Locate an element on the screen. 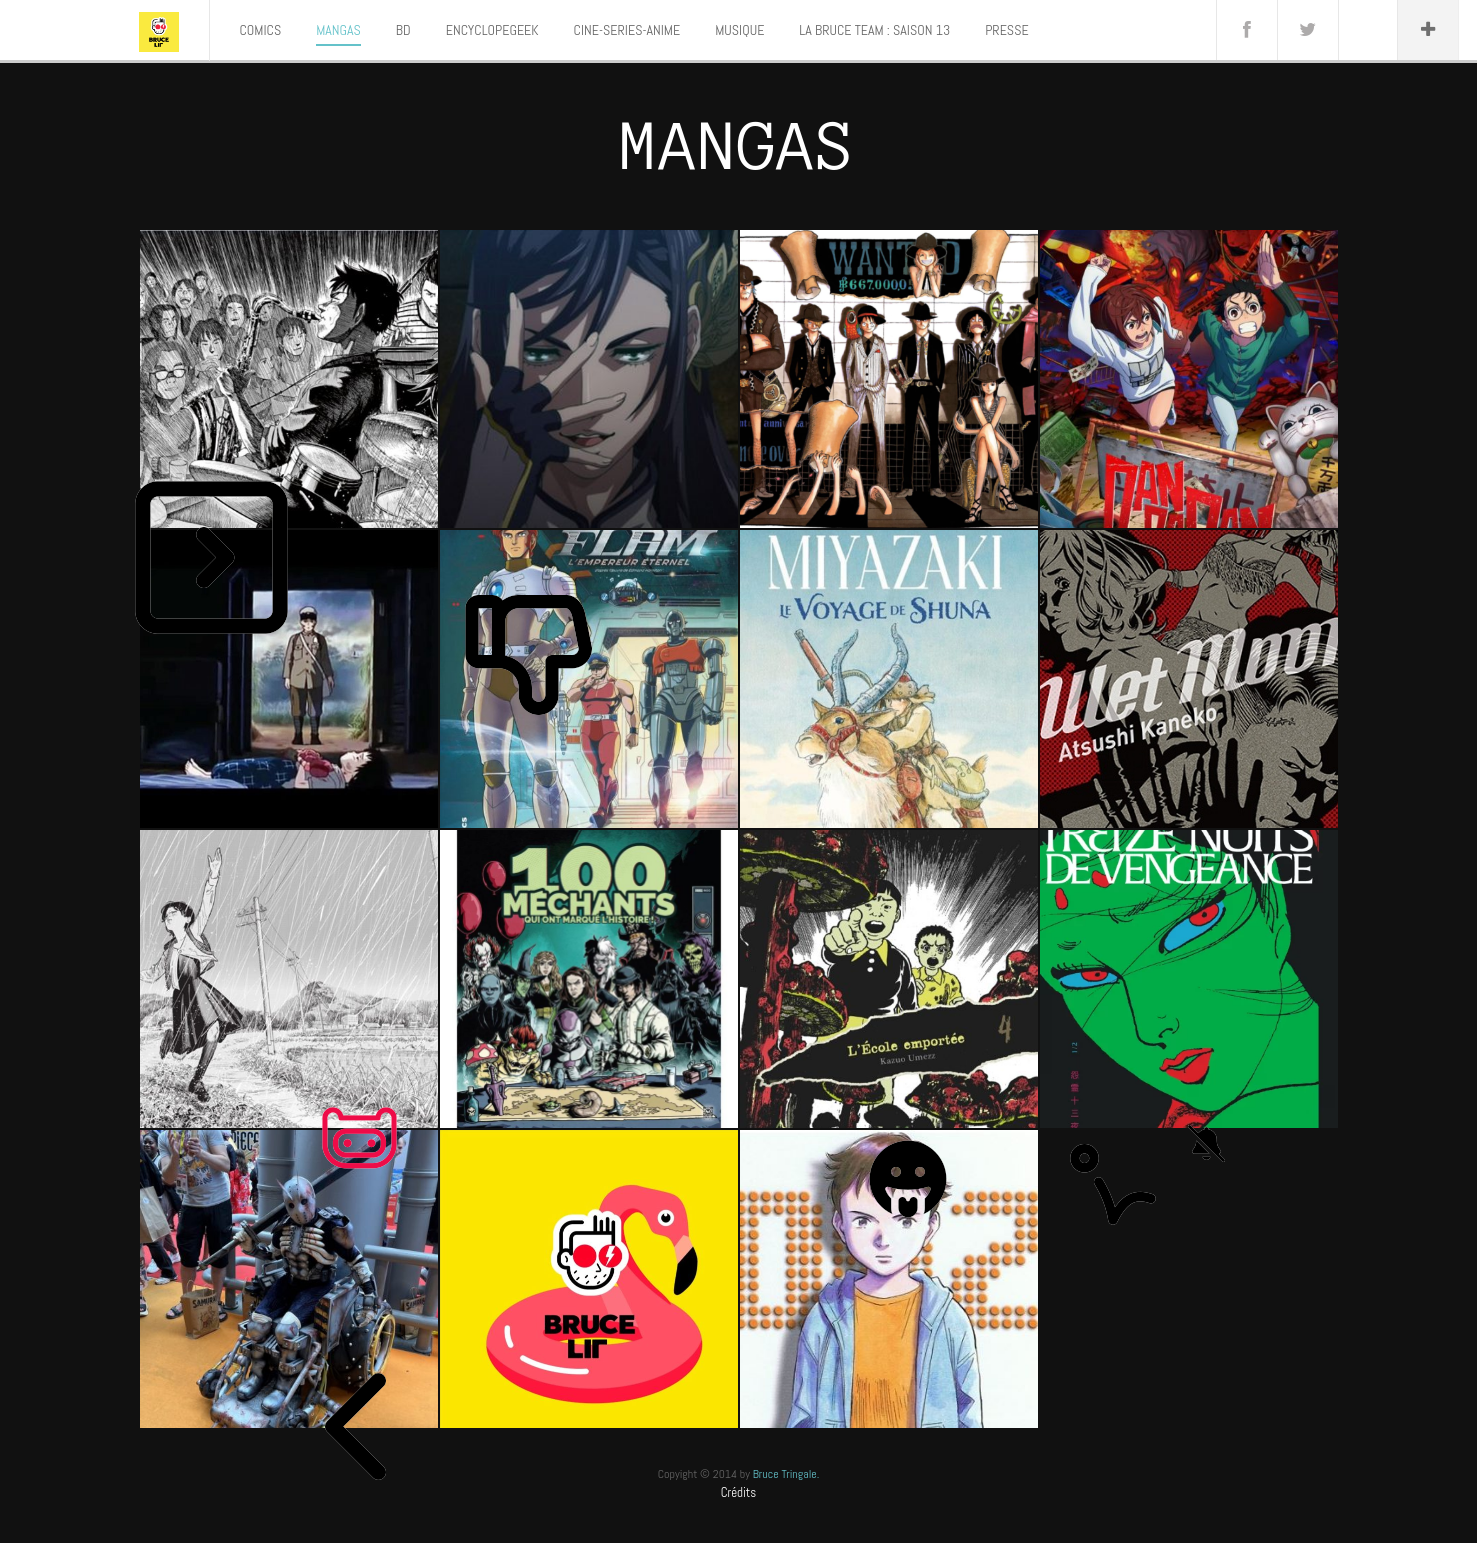  go back to the previous screen is located at coordinates (355, 1426).